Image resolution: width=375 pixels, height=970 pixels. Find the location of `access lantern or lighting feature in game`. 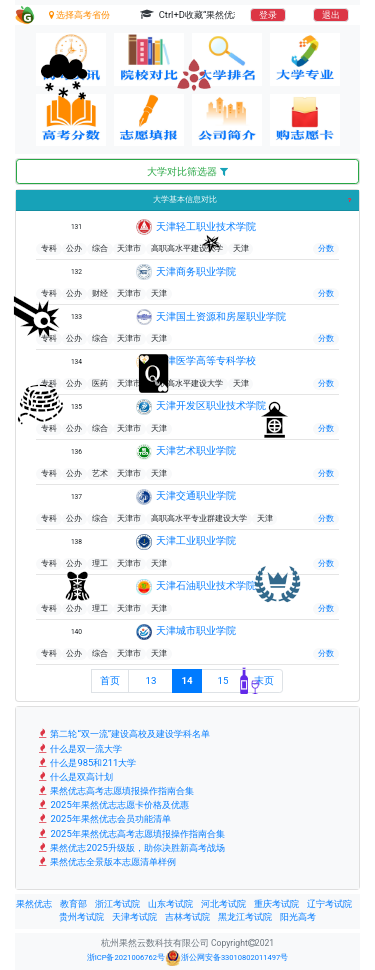

access lantern or lighting feature in game is located at coordinates (274, 419).